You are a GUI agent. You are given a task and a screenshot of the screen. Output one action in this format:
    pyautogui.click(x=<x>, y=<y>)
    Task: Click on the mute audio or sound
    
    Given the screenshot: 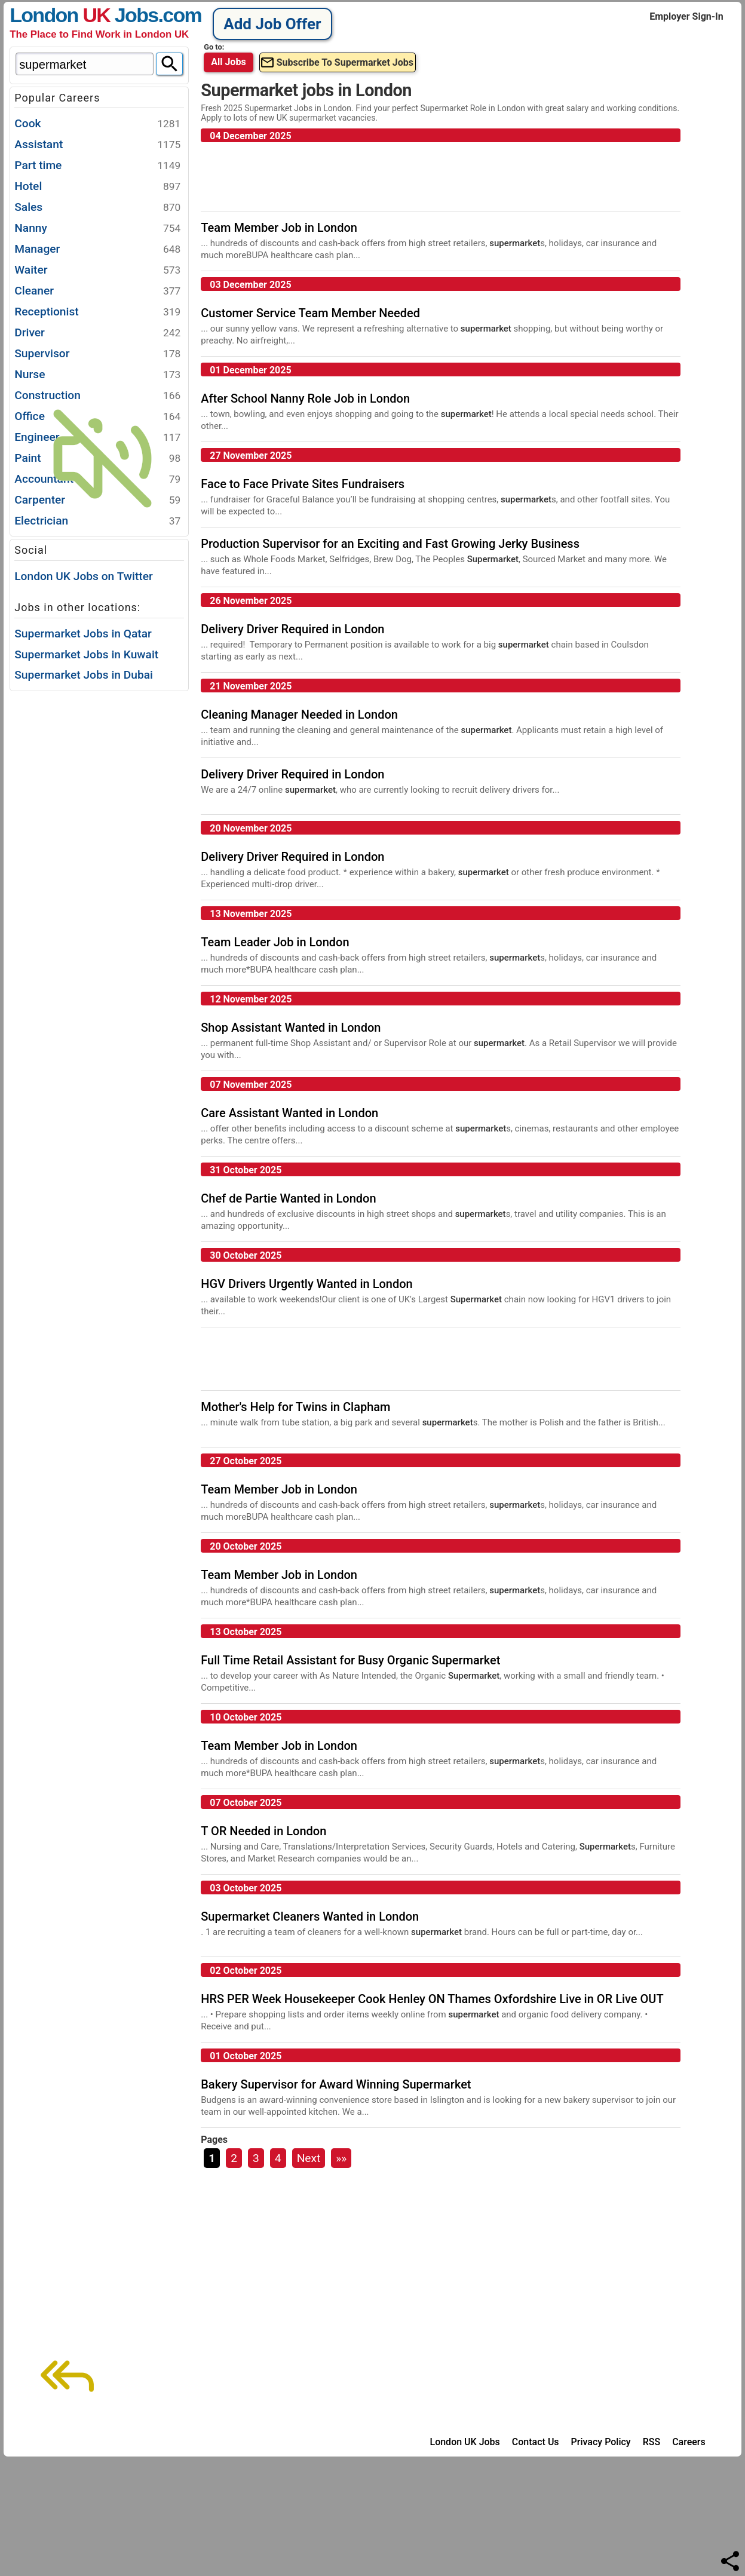 What is the action you would take?
    pyautogui.click(x=102, y=458)
    